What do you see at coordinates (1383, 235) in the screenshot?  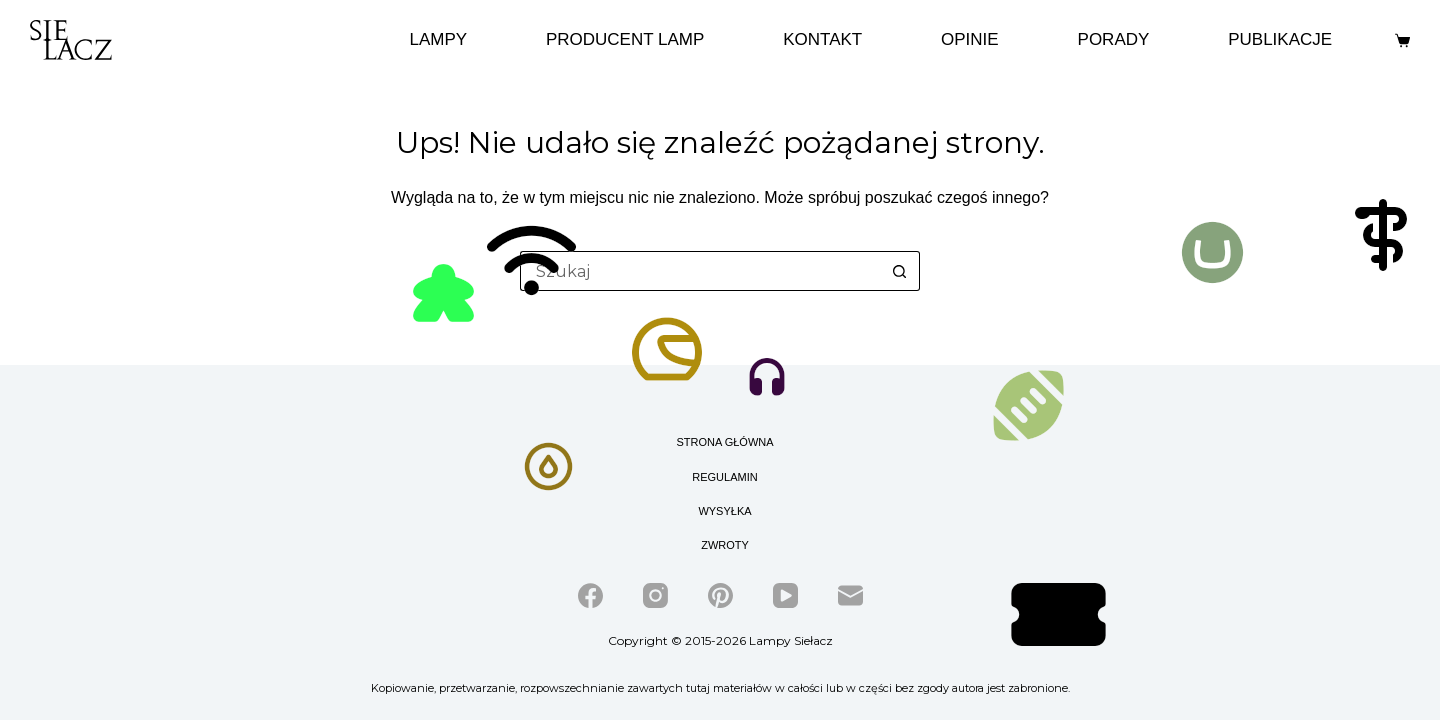 I see `access medical or healthcare services` at bounding box center [1383, 235].